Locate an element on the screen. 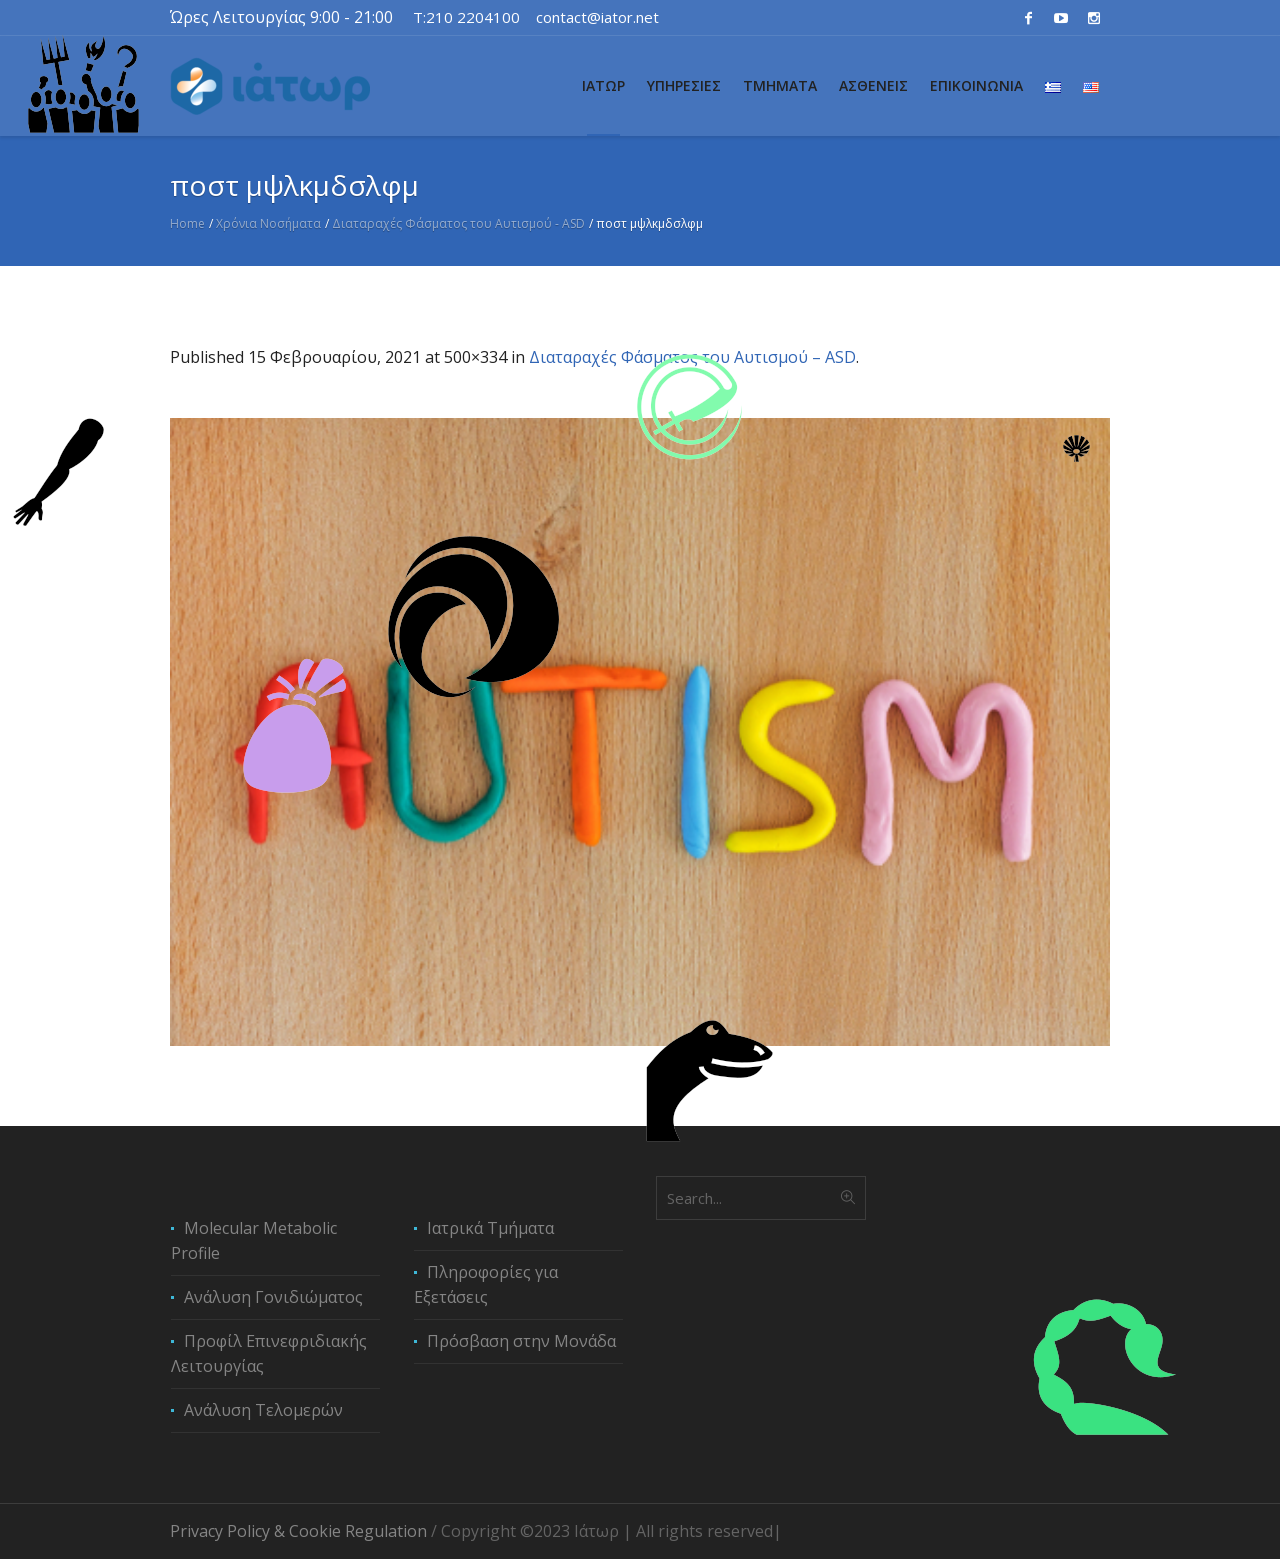 This screenshot has width=1280, height=1559. access dinosaur-related content or games is located at coordinates (711, 1076).